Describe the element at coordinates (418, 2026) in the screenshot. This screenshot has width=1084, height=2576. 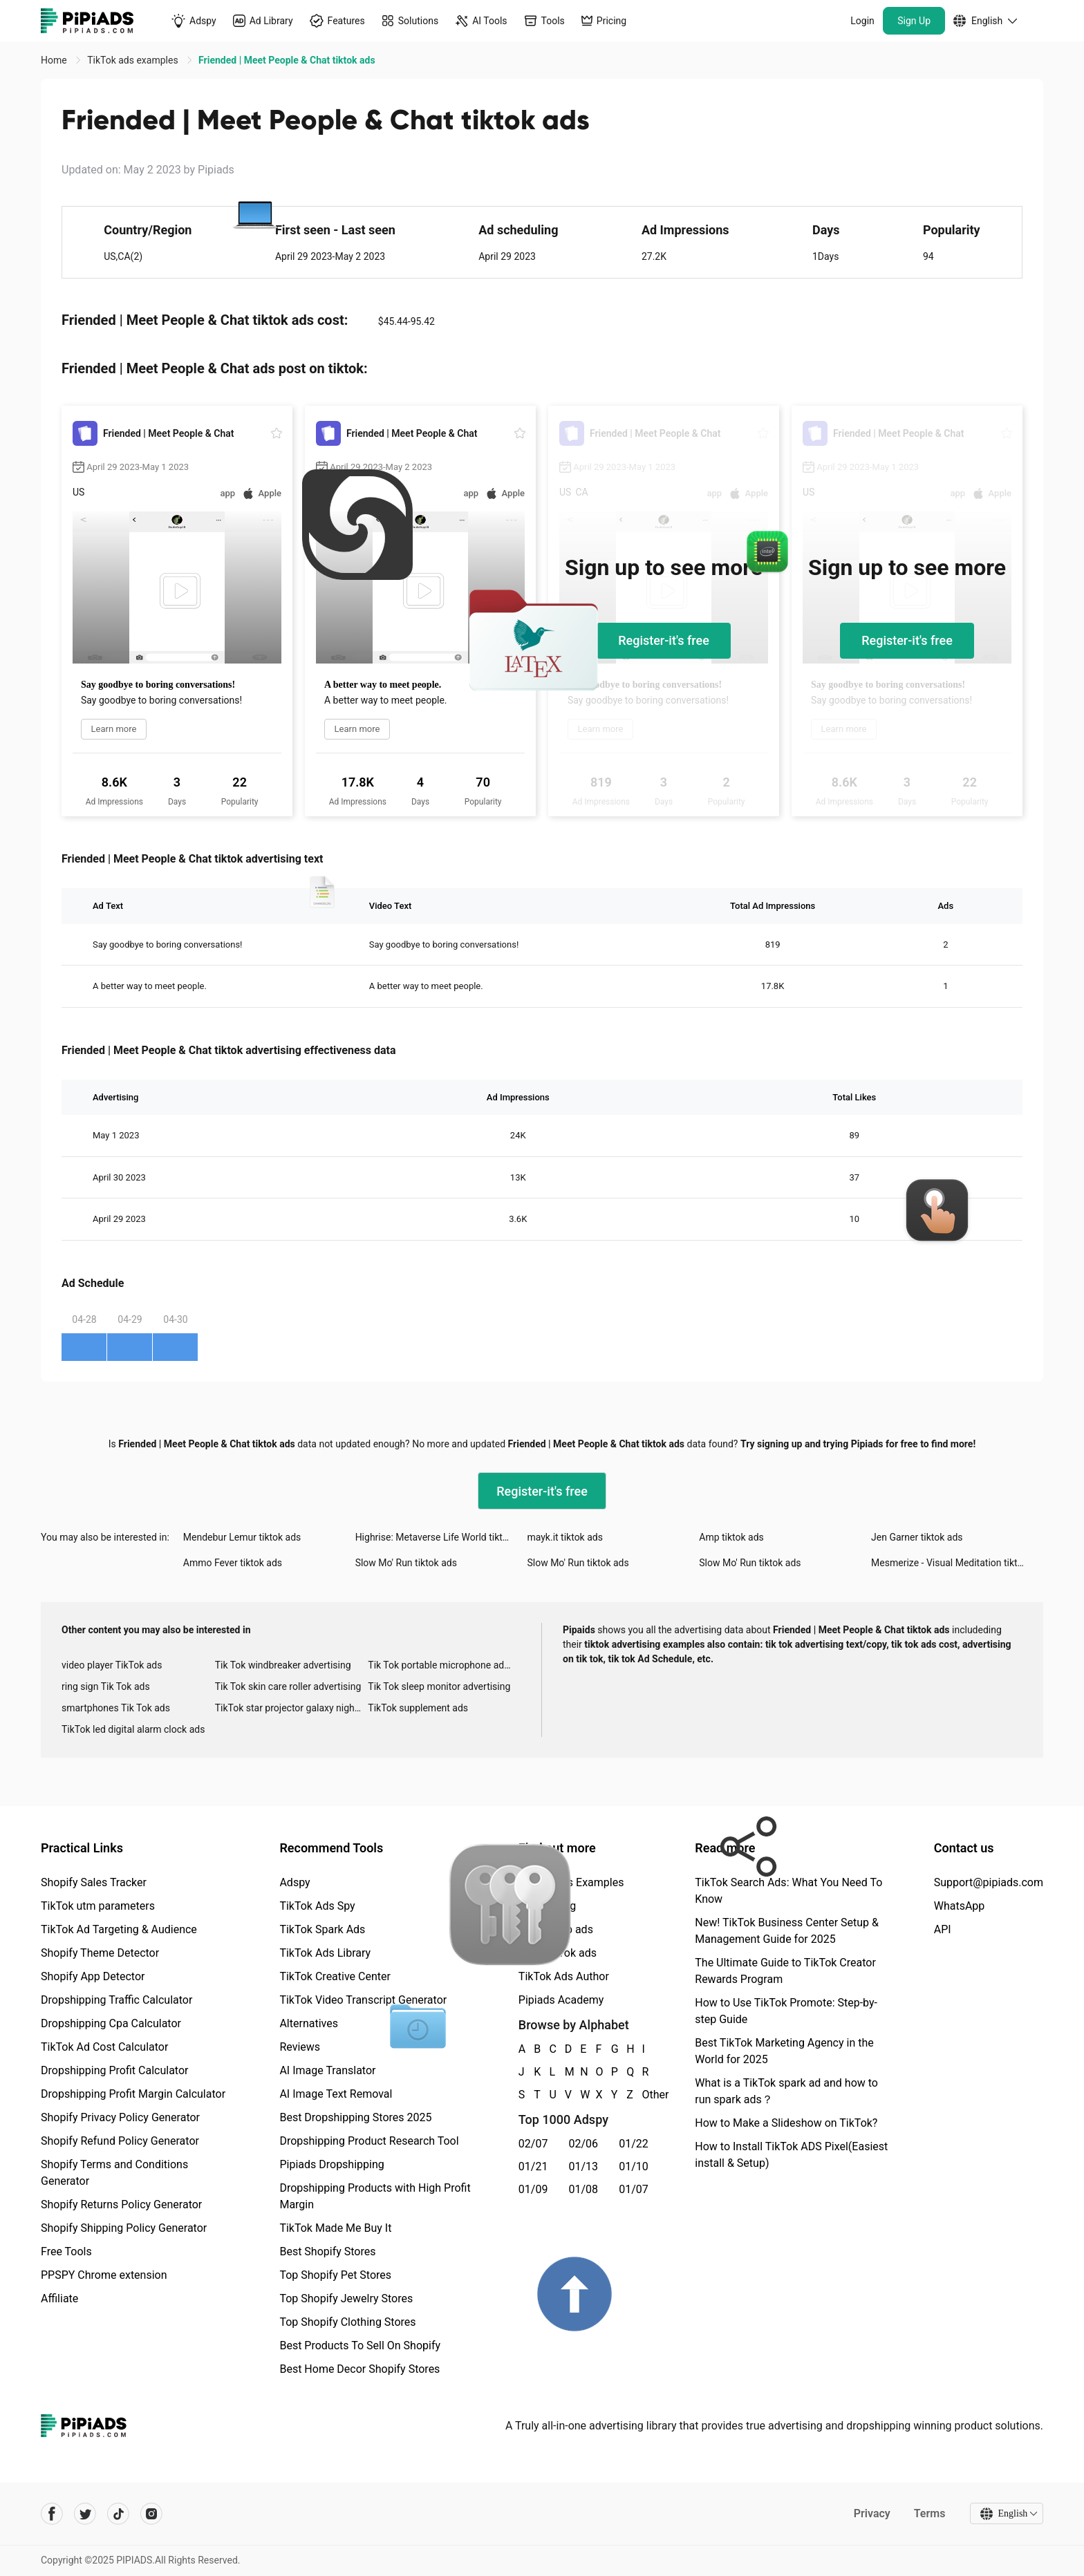
I see `access temporary files folder` at that location.